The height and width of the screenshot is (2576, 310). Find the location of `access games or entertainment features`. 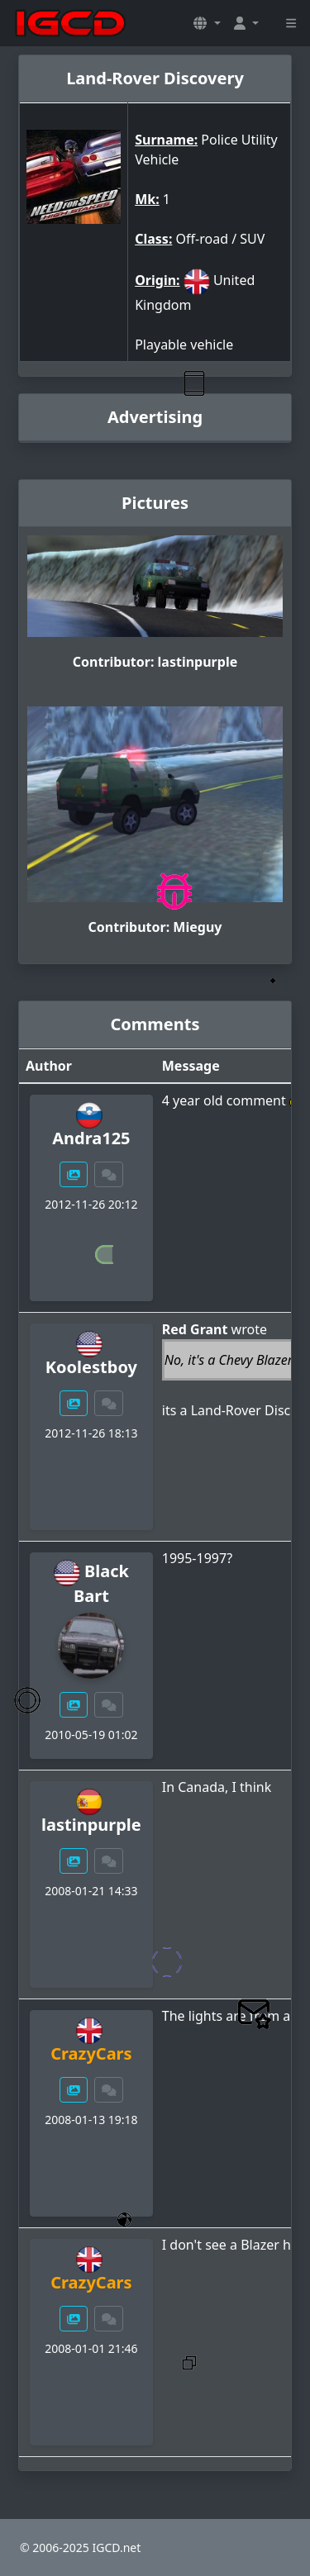

access games or entertainment features is located at coordinates (124, 2219).